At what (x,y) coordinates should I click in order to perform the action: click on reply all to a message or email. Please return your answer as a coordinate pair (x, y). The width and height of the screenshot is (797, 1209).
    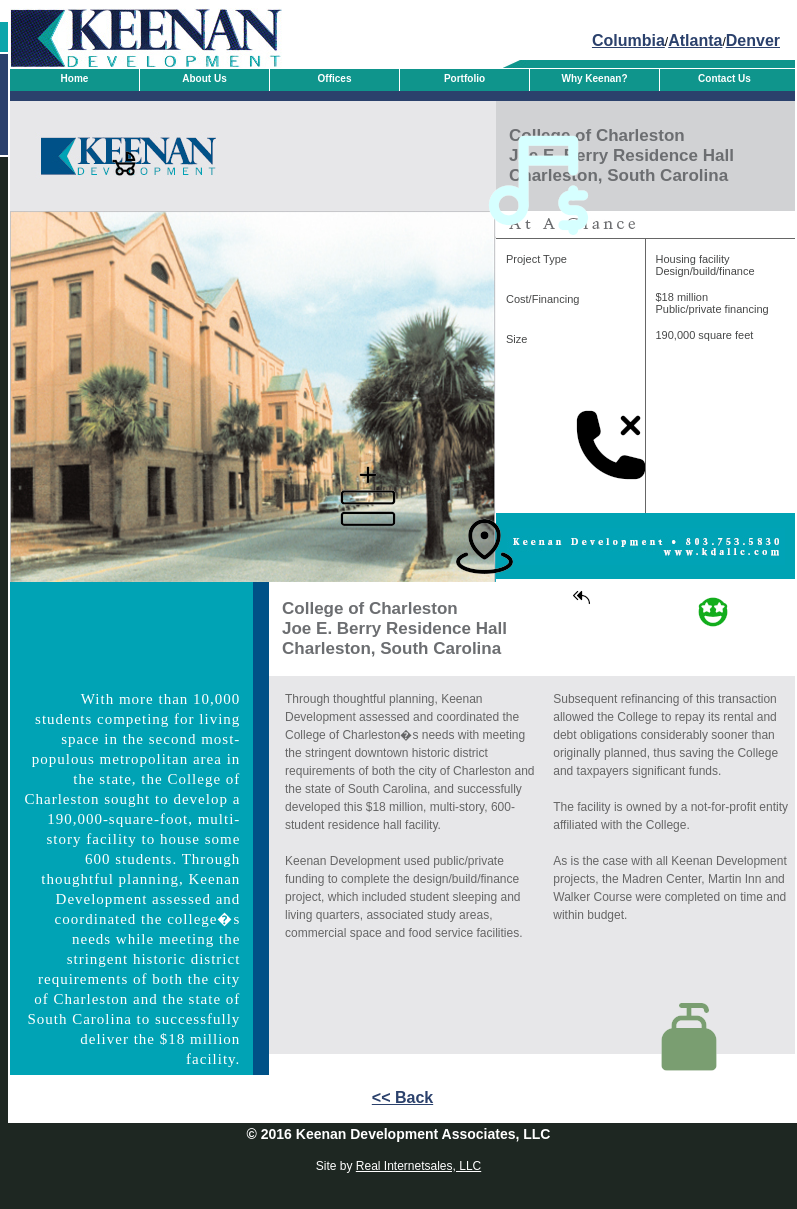
    Looking at the image, I should click on (581, 597).